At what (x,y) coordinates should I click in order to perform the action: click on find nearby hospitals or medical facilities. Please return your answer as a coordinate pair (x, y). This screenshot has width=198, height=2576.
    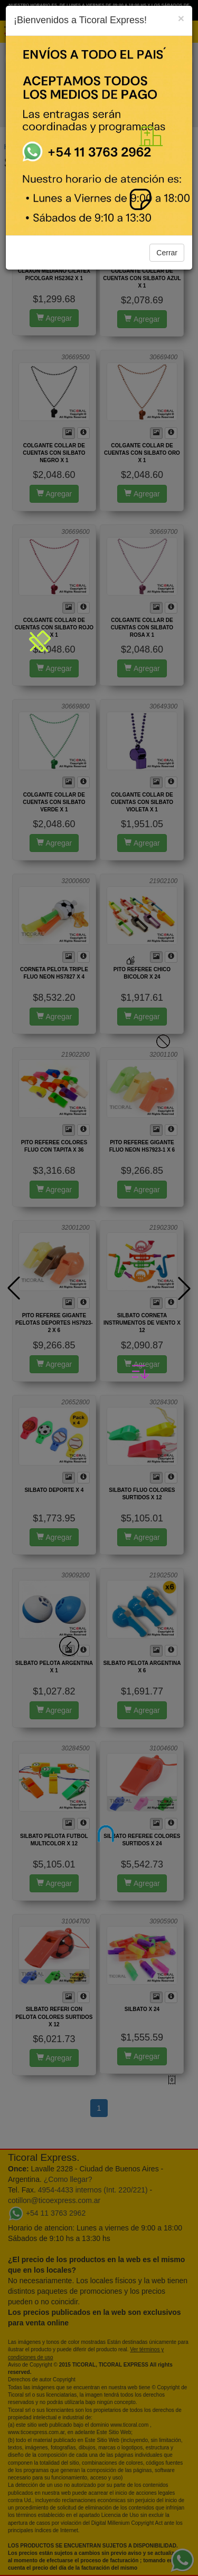
    Looking at the image, I should click on (149, 136).